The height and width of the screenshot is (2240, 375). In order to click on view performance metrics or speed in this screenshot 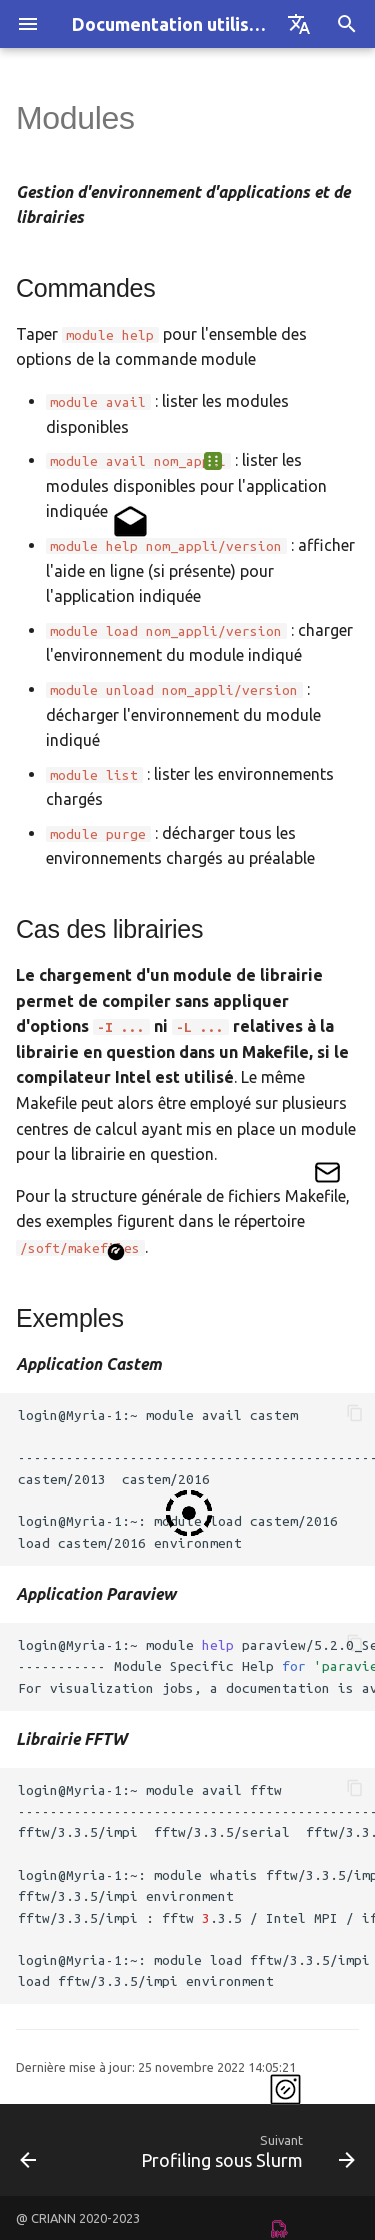, I will do `click(116, 1252)`.